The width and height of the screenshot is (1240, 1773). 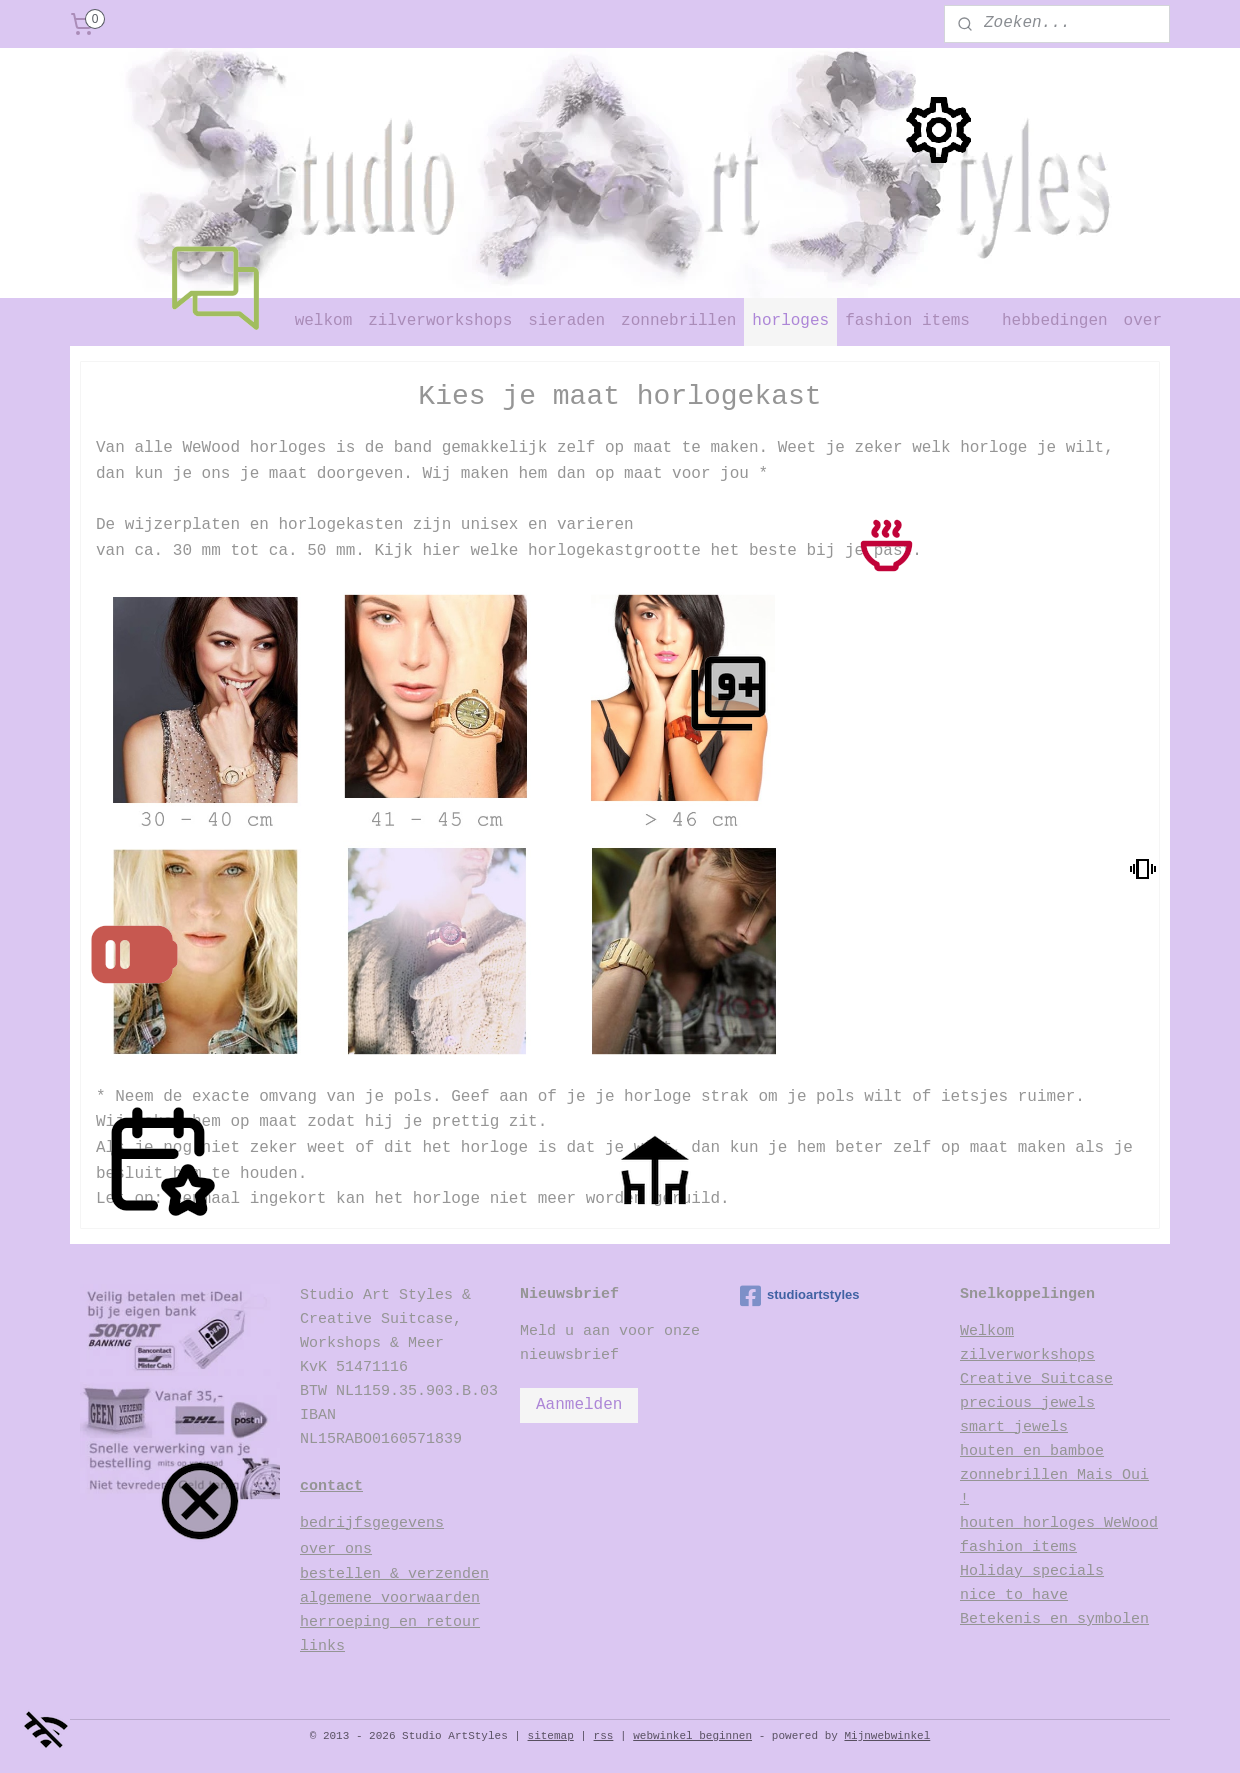 I want to click on indicates wifi is disabled or disconnected, so click(x=46, y=1732).